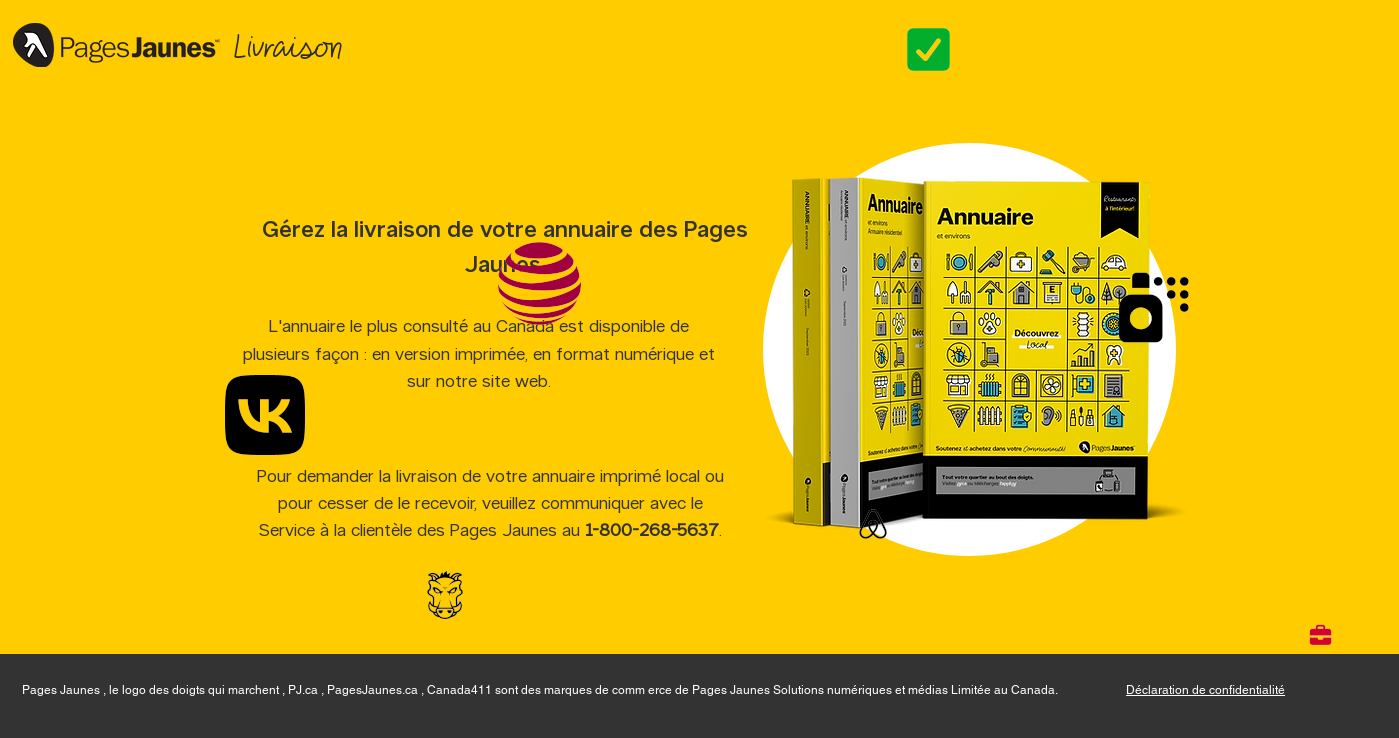 Image resolution: width=1399 pixels, height=738 pixels. Describe the element at coordinates (445, 595) in the screenshot. I see `grunt javascript task runner logo` at that location.